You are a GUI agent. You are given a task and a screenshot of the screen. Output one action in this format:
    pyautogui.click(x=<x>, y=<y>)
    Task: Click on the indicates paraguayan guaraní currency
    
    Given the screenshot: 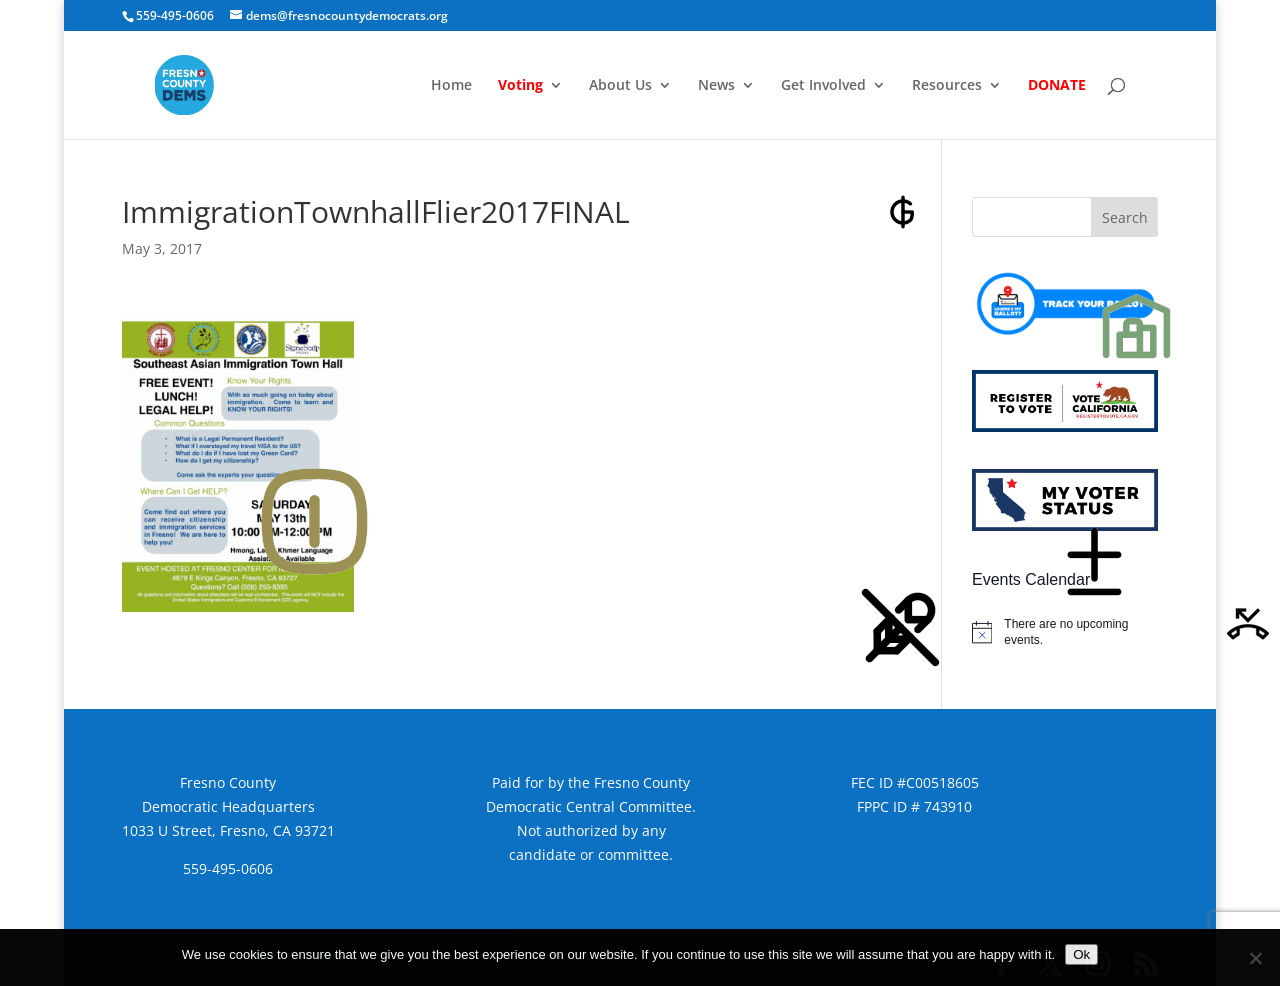 What is the action you would take?
    pyautogui.click(x=903, y=212)
    